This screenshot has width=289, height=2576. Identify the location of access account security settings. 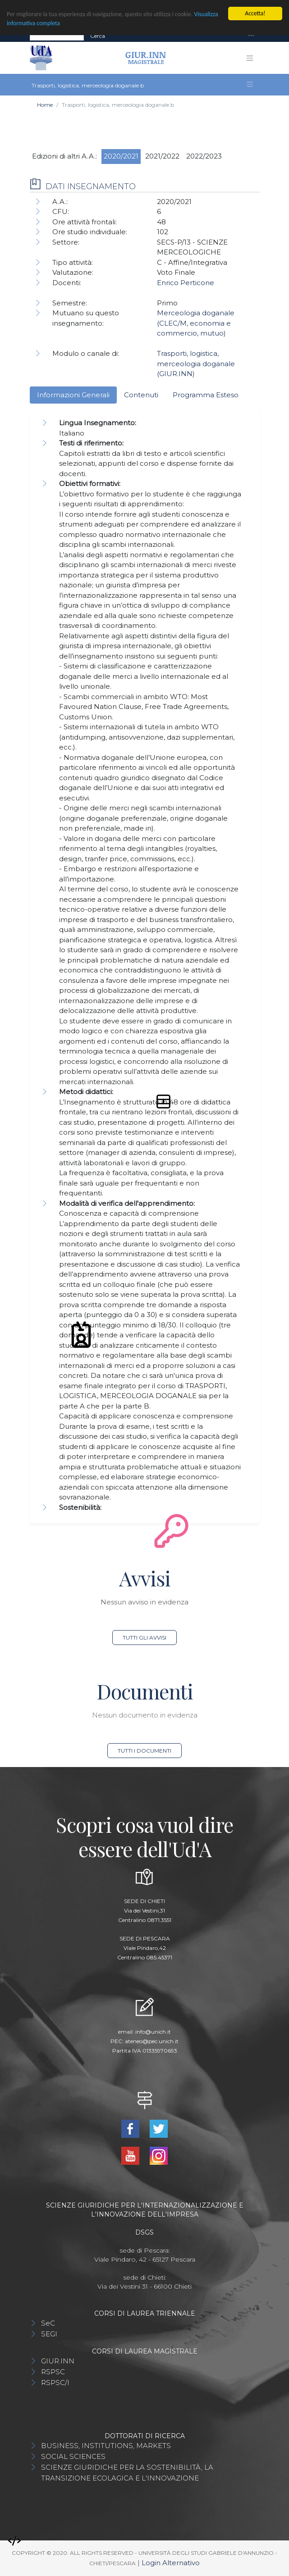
(171, 1531).